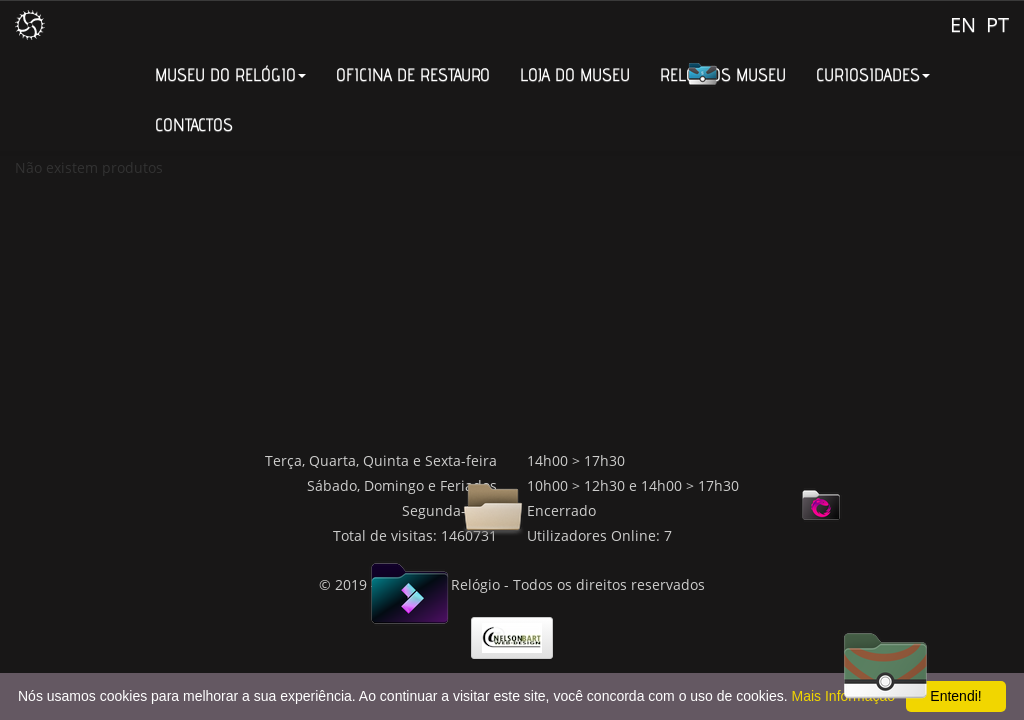 Image resolution: width=1024 pixels, height=720 pixels. Describe the element at coordinates (702, 74) in the screenshot. I see `folder for storing pokémon great ball-related files` at that location.